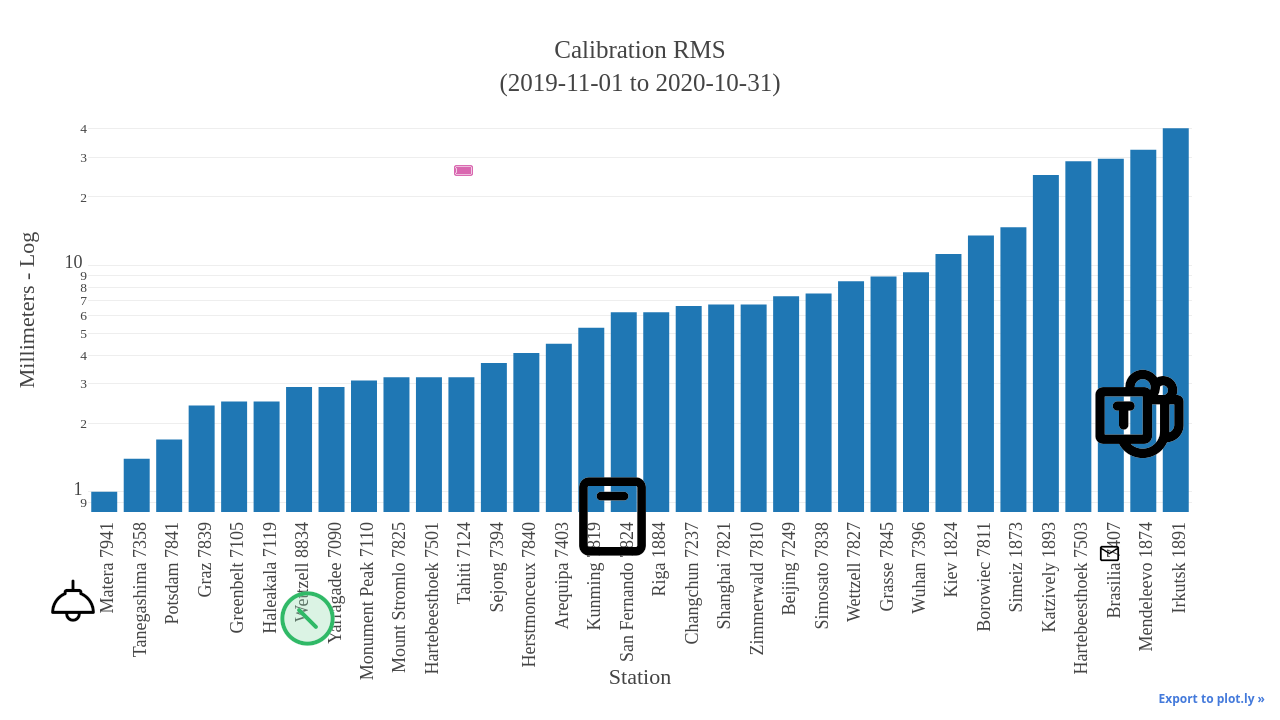 The height and width of the screenshot is (720, 1280). I want to click on tablet device with speaker, so click(612, 516).